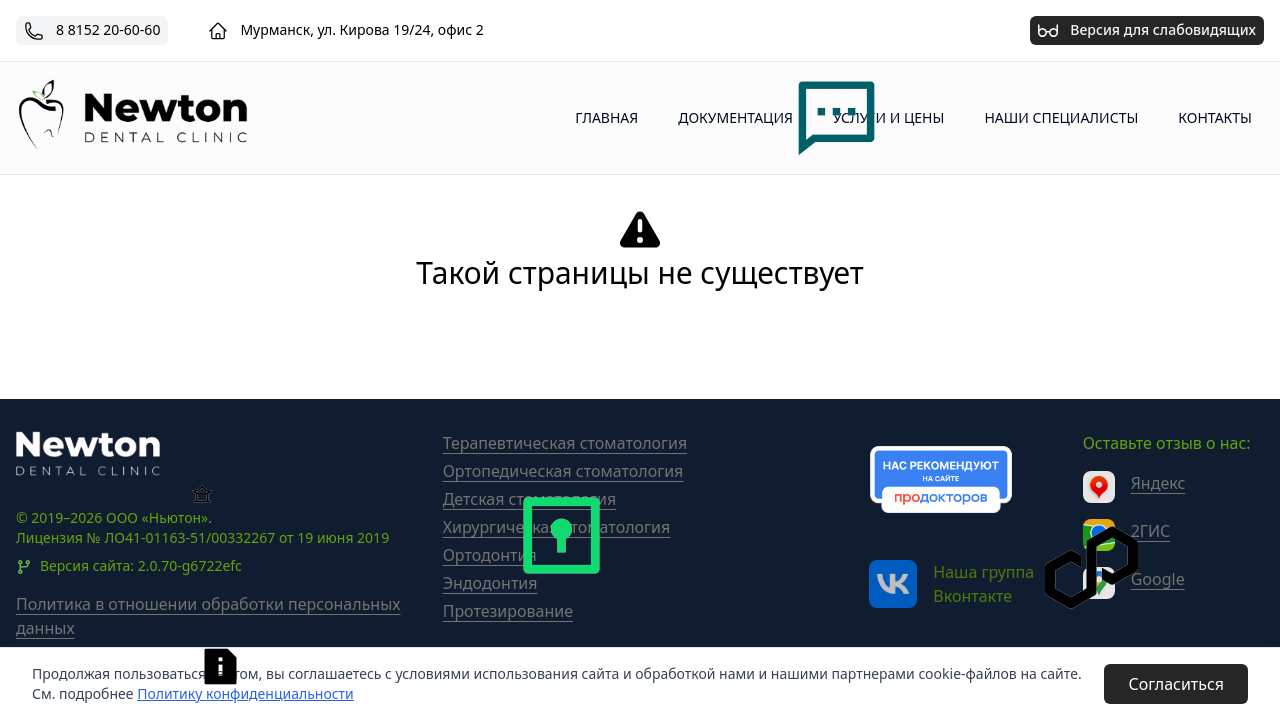 The height and width of the screenshot is (720, 1280). What do you see at coordinates (202, 494) in the screenshot?
I see `view historical or cultural landmarks` at bounding box center [202, 494].